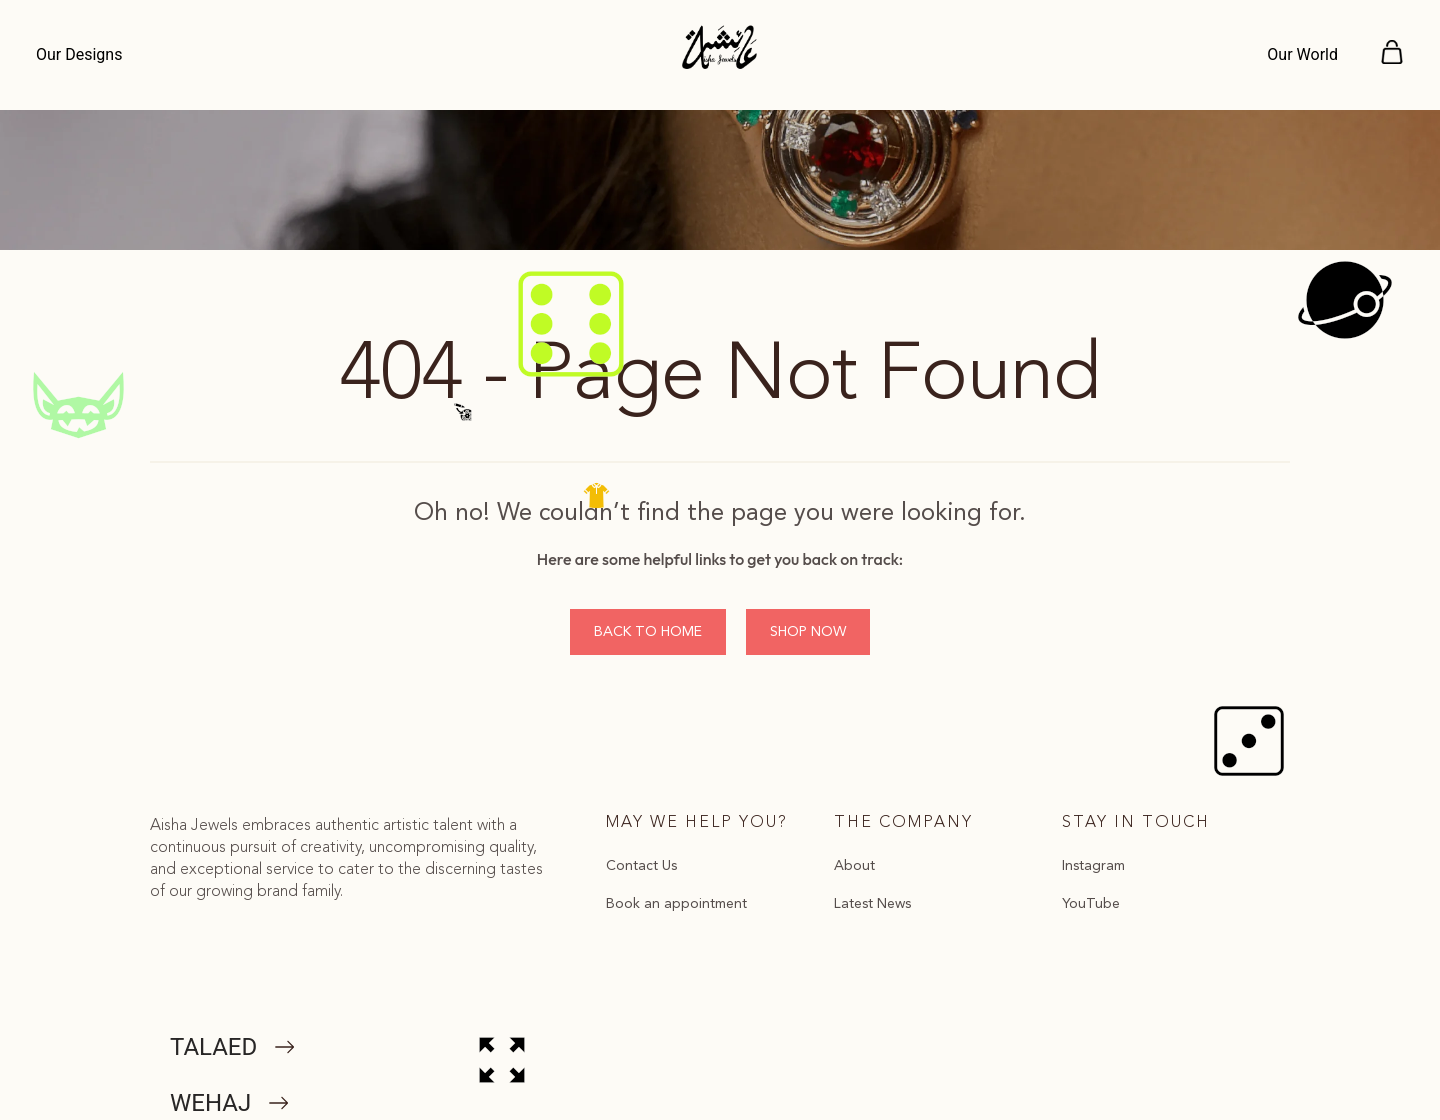  I want to click on indicates a dice roll result of six, so click(571, 324).